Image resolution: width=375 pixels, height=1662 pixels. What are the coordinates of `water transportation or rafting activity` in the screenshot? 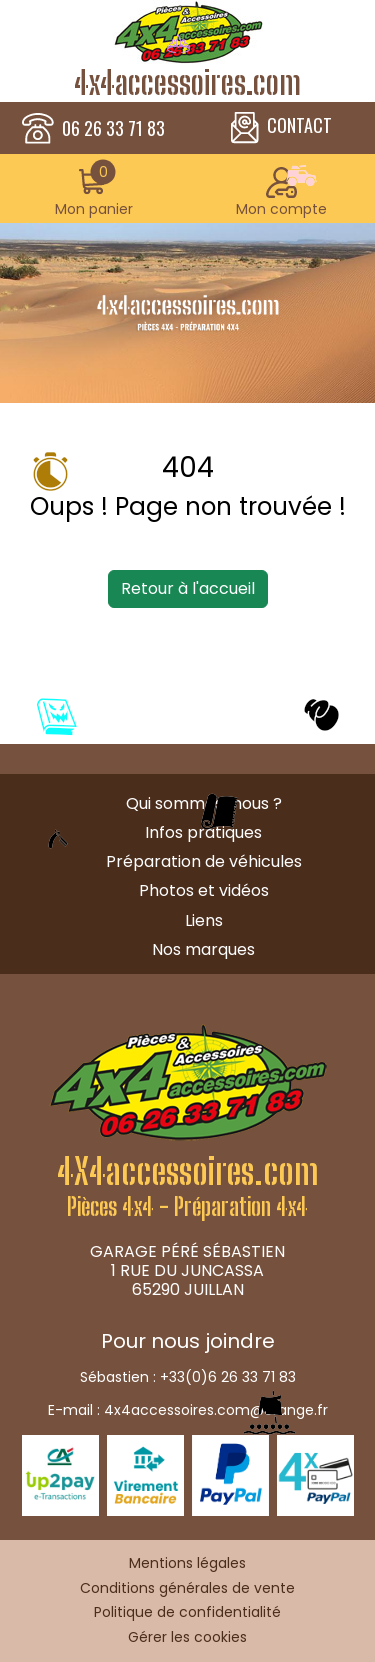 It's located at (269, 1412).